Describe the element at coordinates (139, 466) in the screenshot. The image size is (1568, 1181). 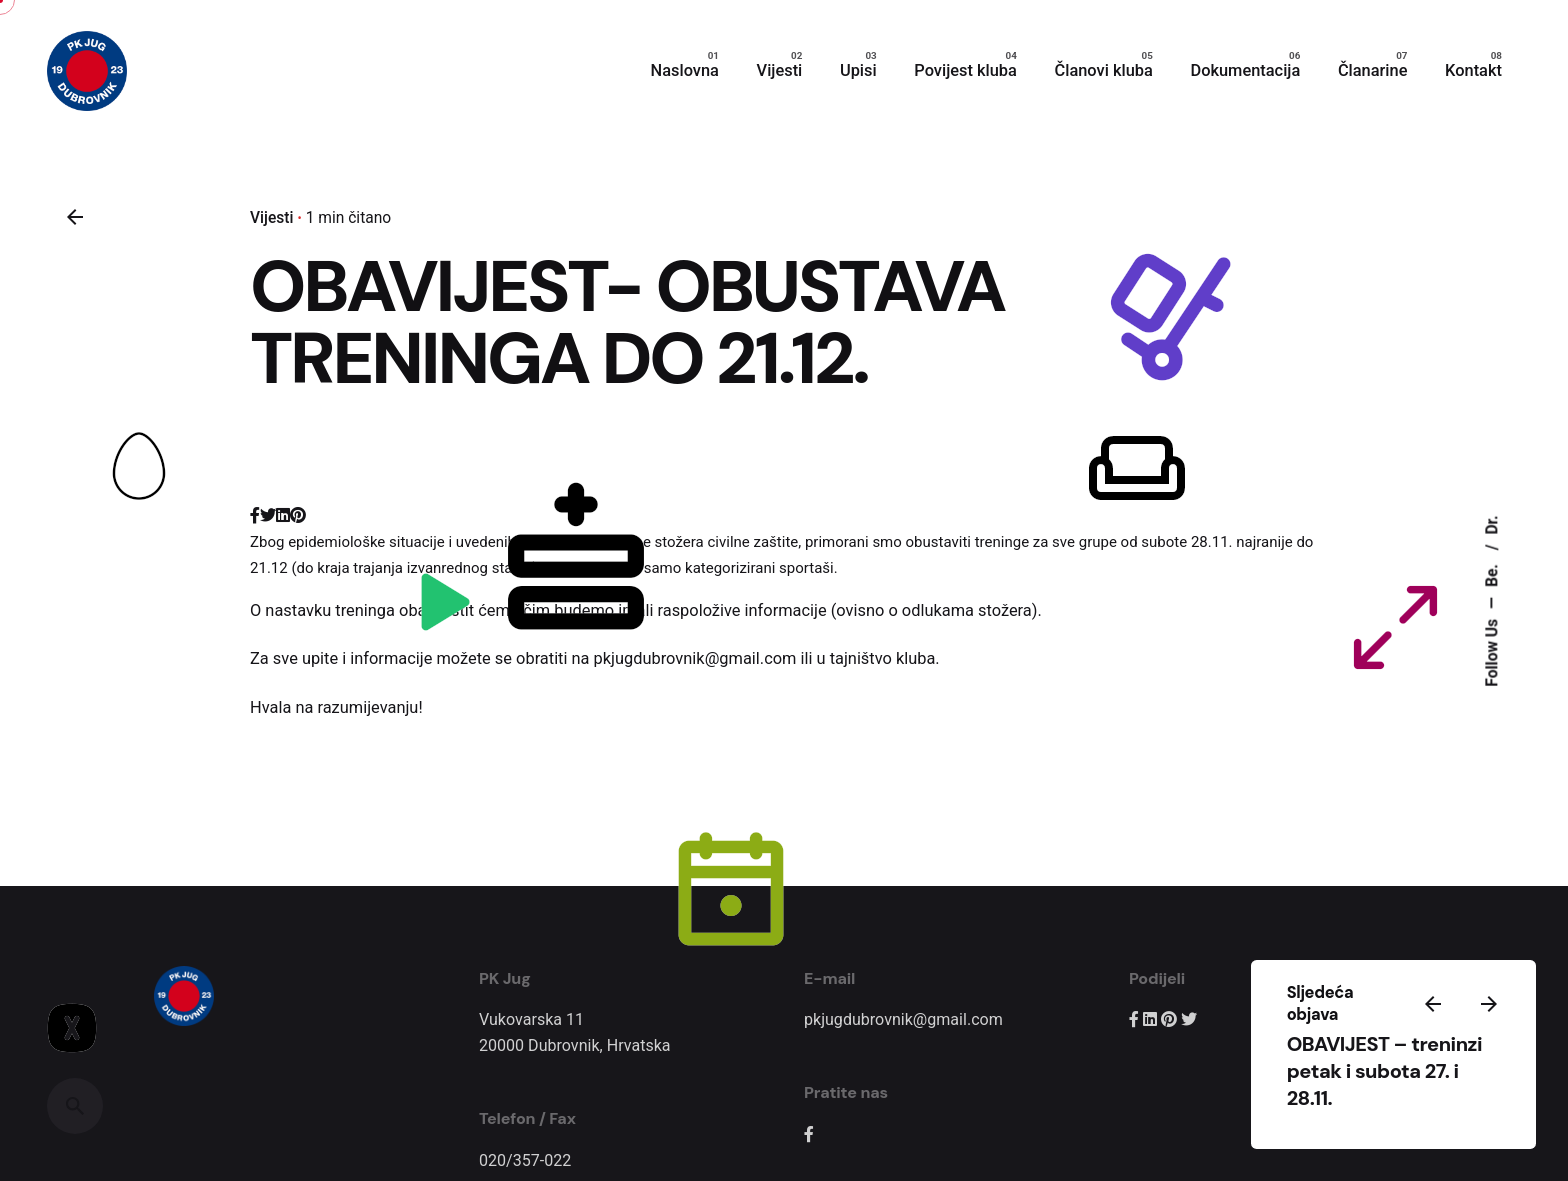
I see `indicates egg or egg-containing ingredient` at that location.